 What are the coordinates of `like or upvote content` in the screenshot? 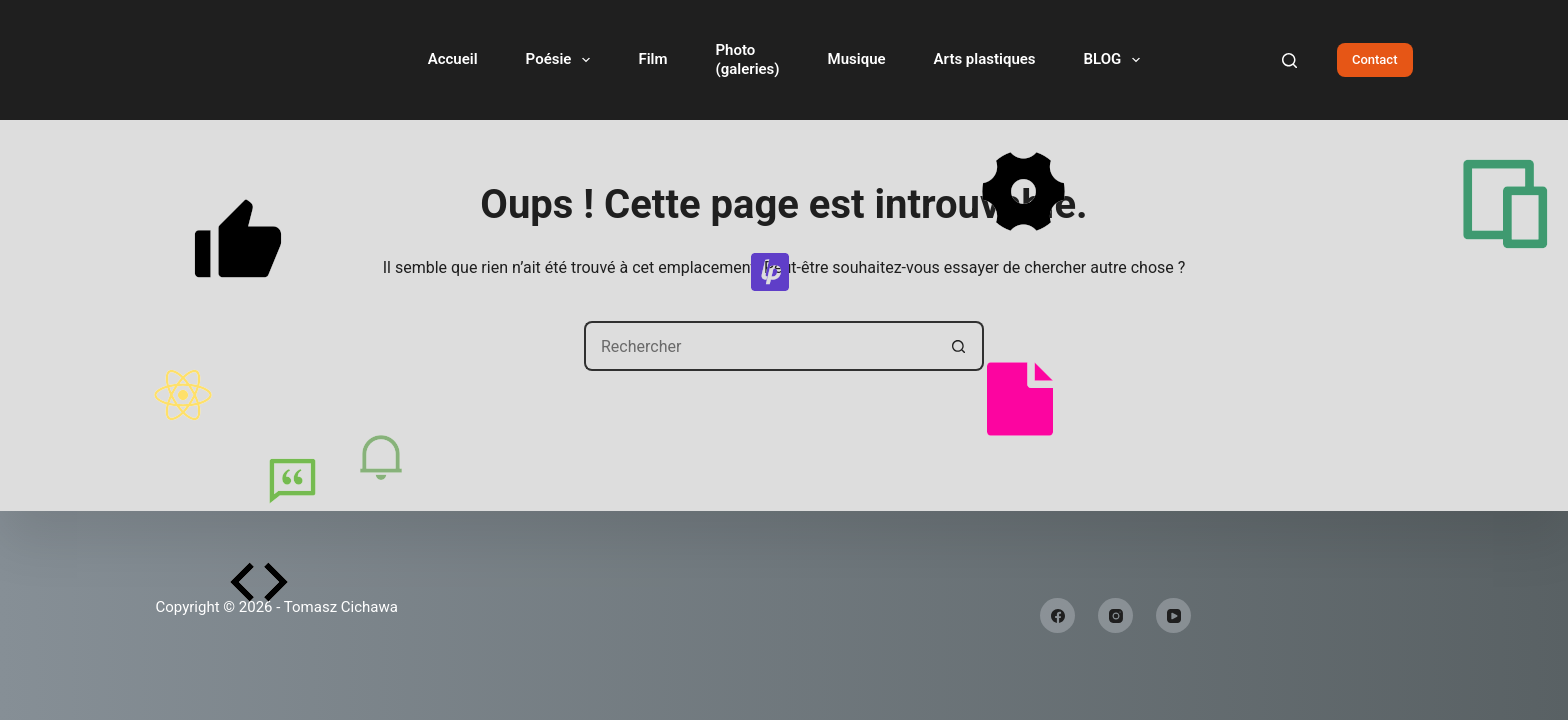 It's located at (238, 242).